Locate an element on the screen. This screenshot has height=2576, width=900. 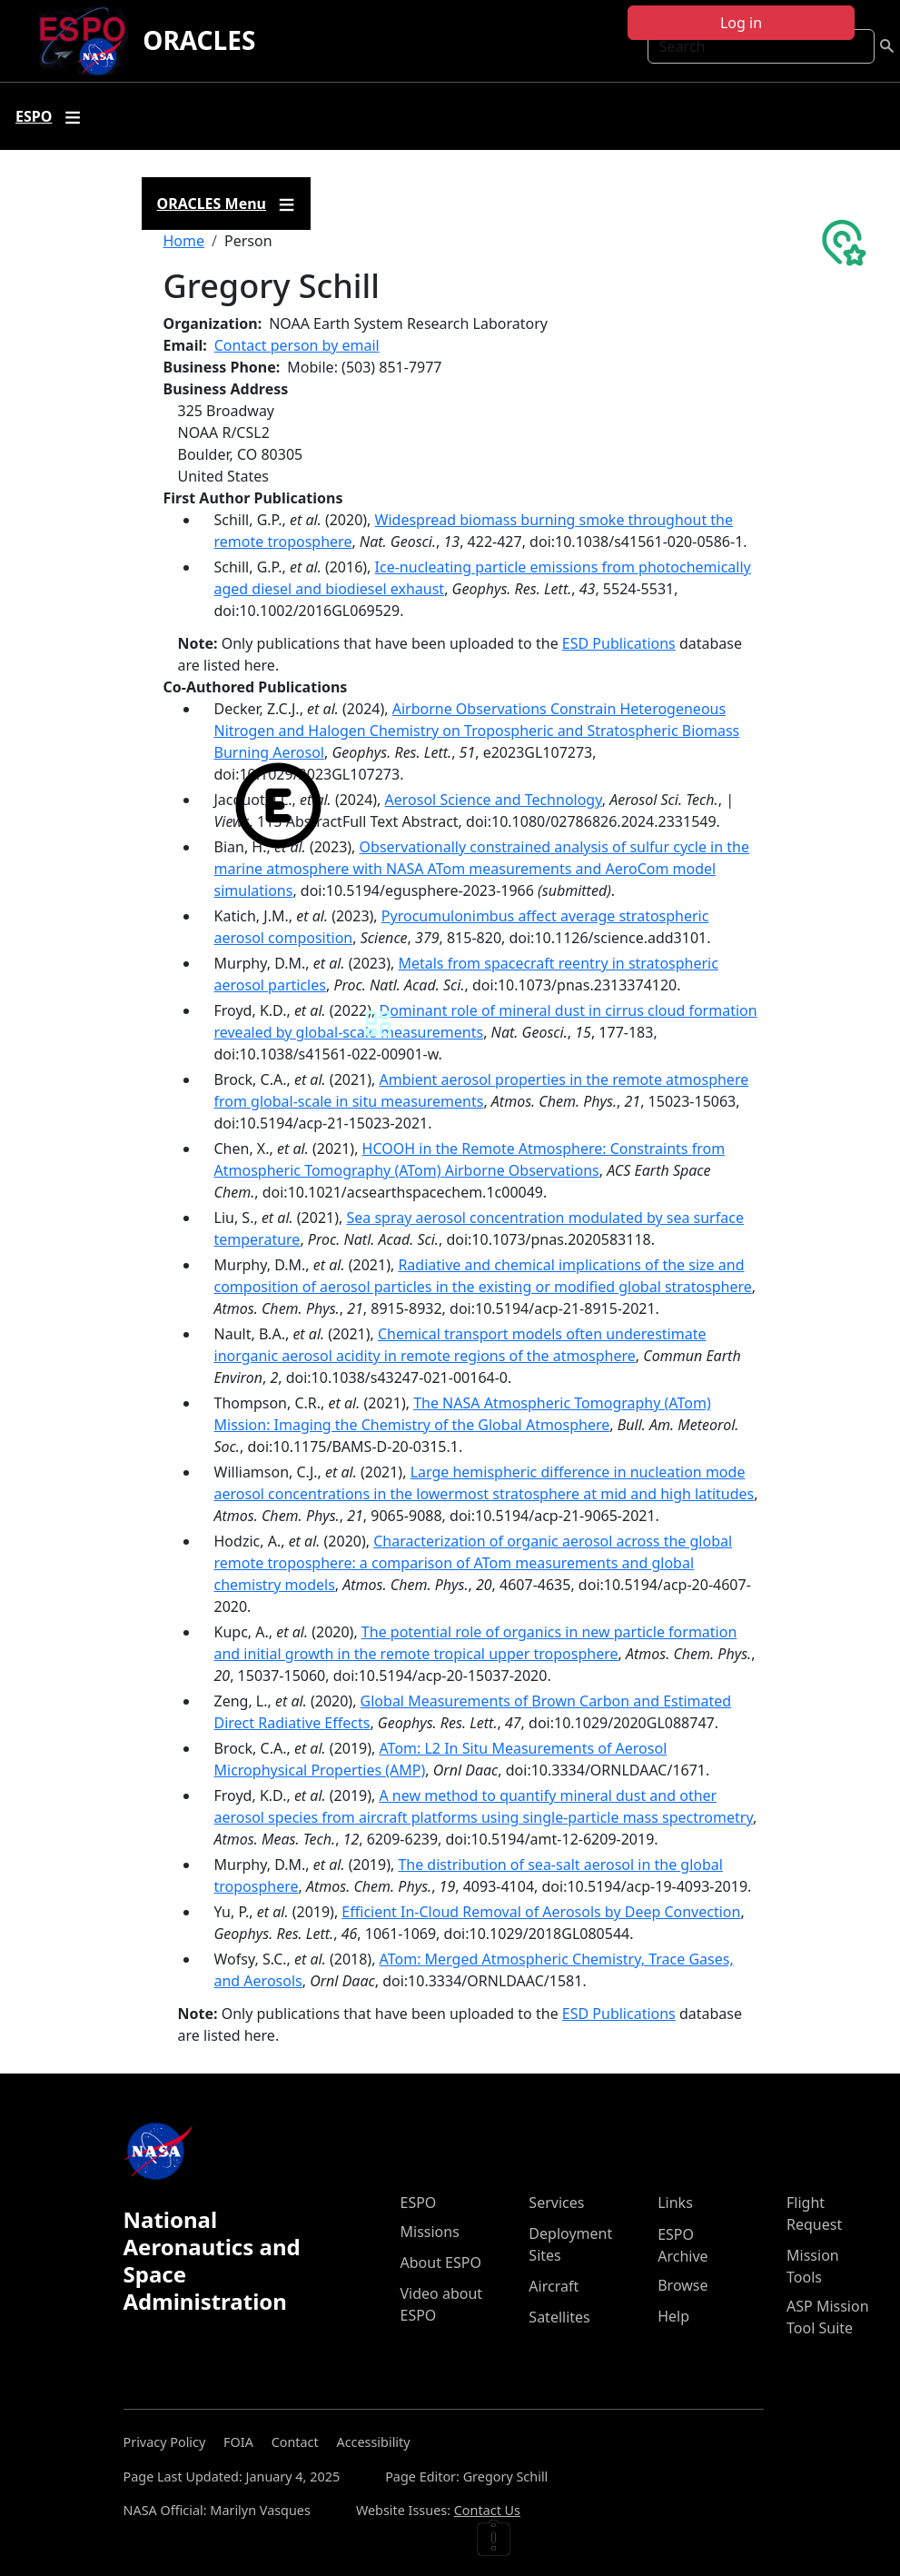
indicates east direction on a map or compass is located at coordinates (278, 805).